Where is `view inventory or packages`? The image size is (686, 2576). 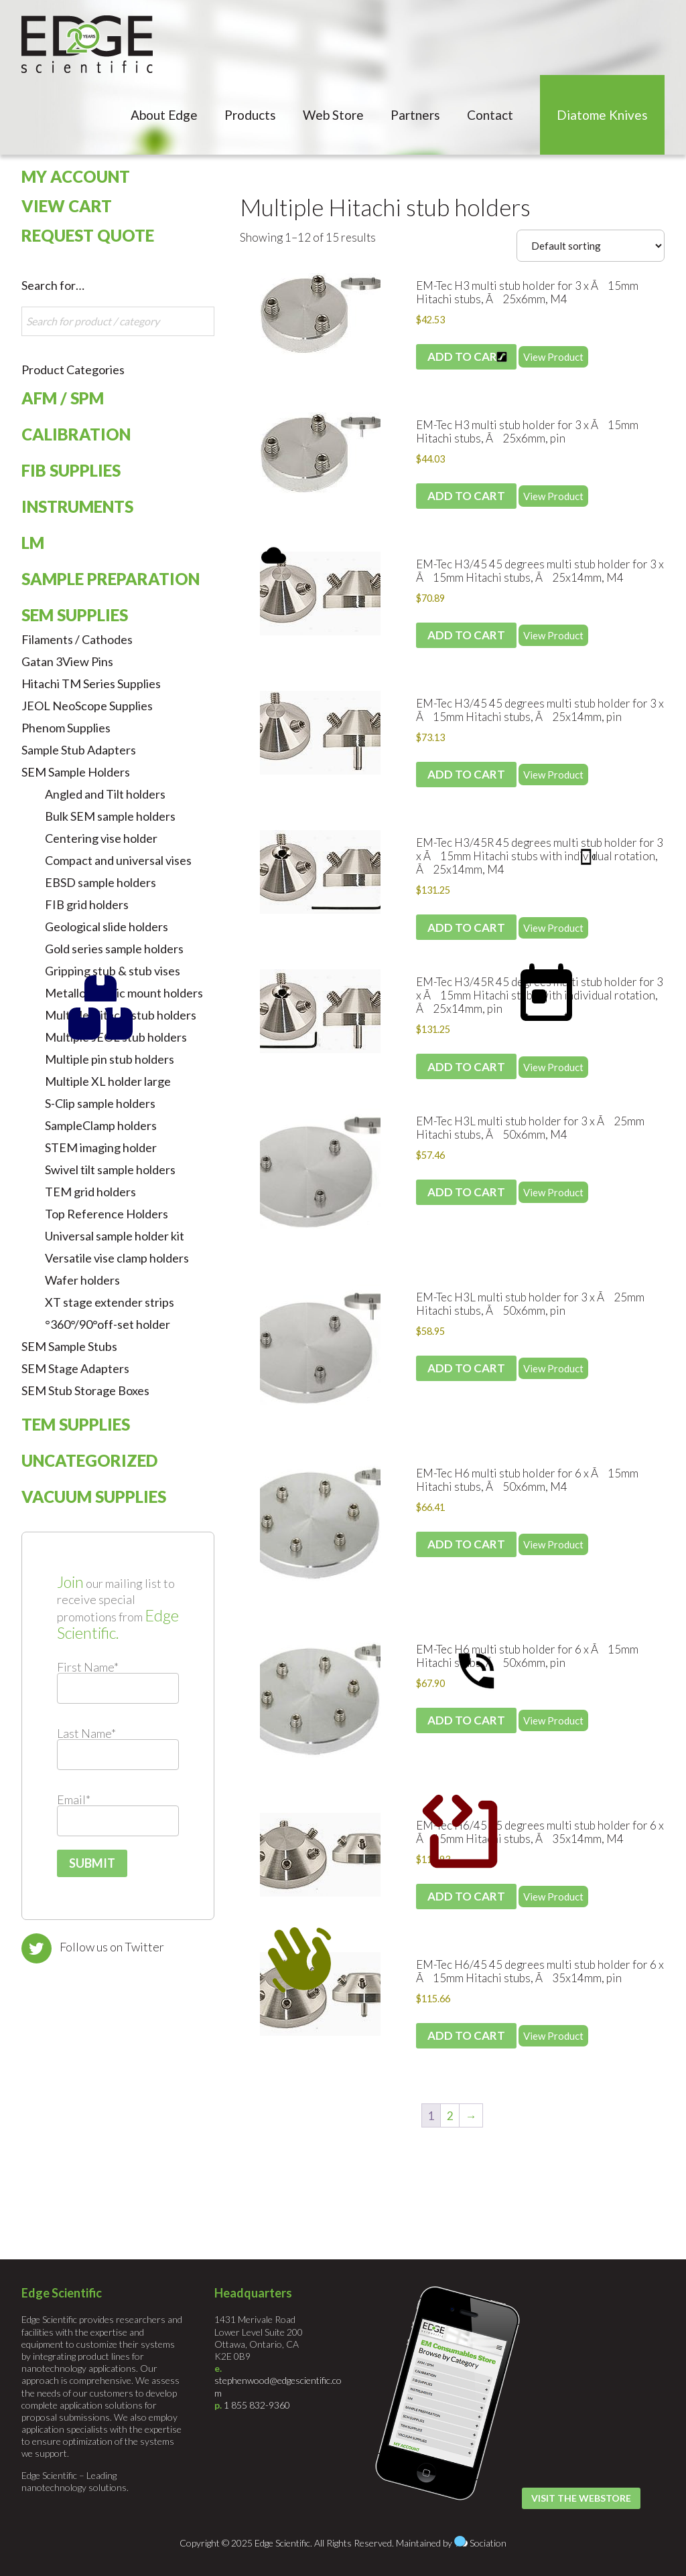
view inventory or packages is located at coordinates (100, 1008).